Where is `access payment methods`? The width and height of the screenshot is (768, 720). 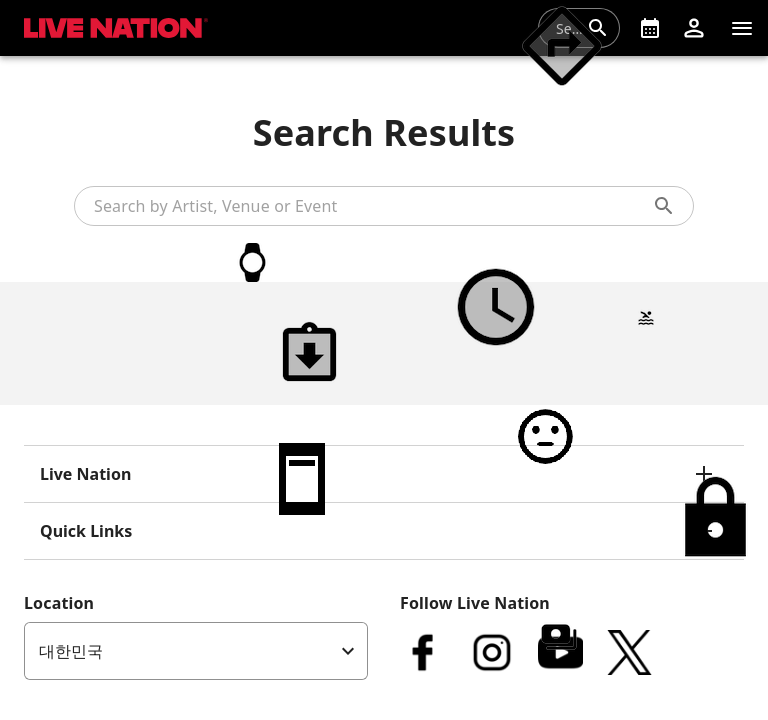 access payment methods is located at coordinates (559, 637).